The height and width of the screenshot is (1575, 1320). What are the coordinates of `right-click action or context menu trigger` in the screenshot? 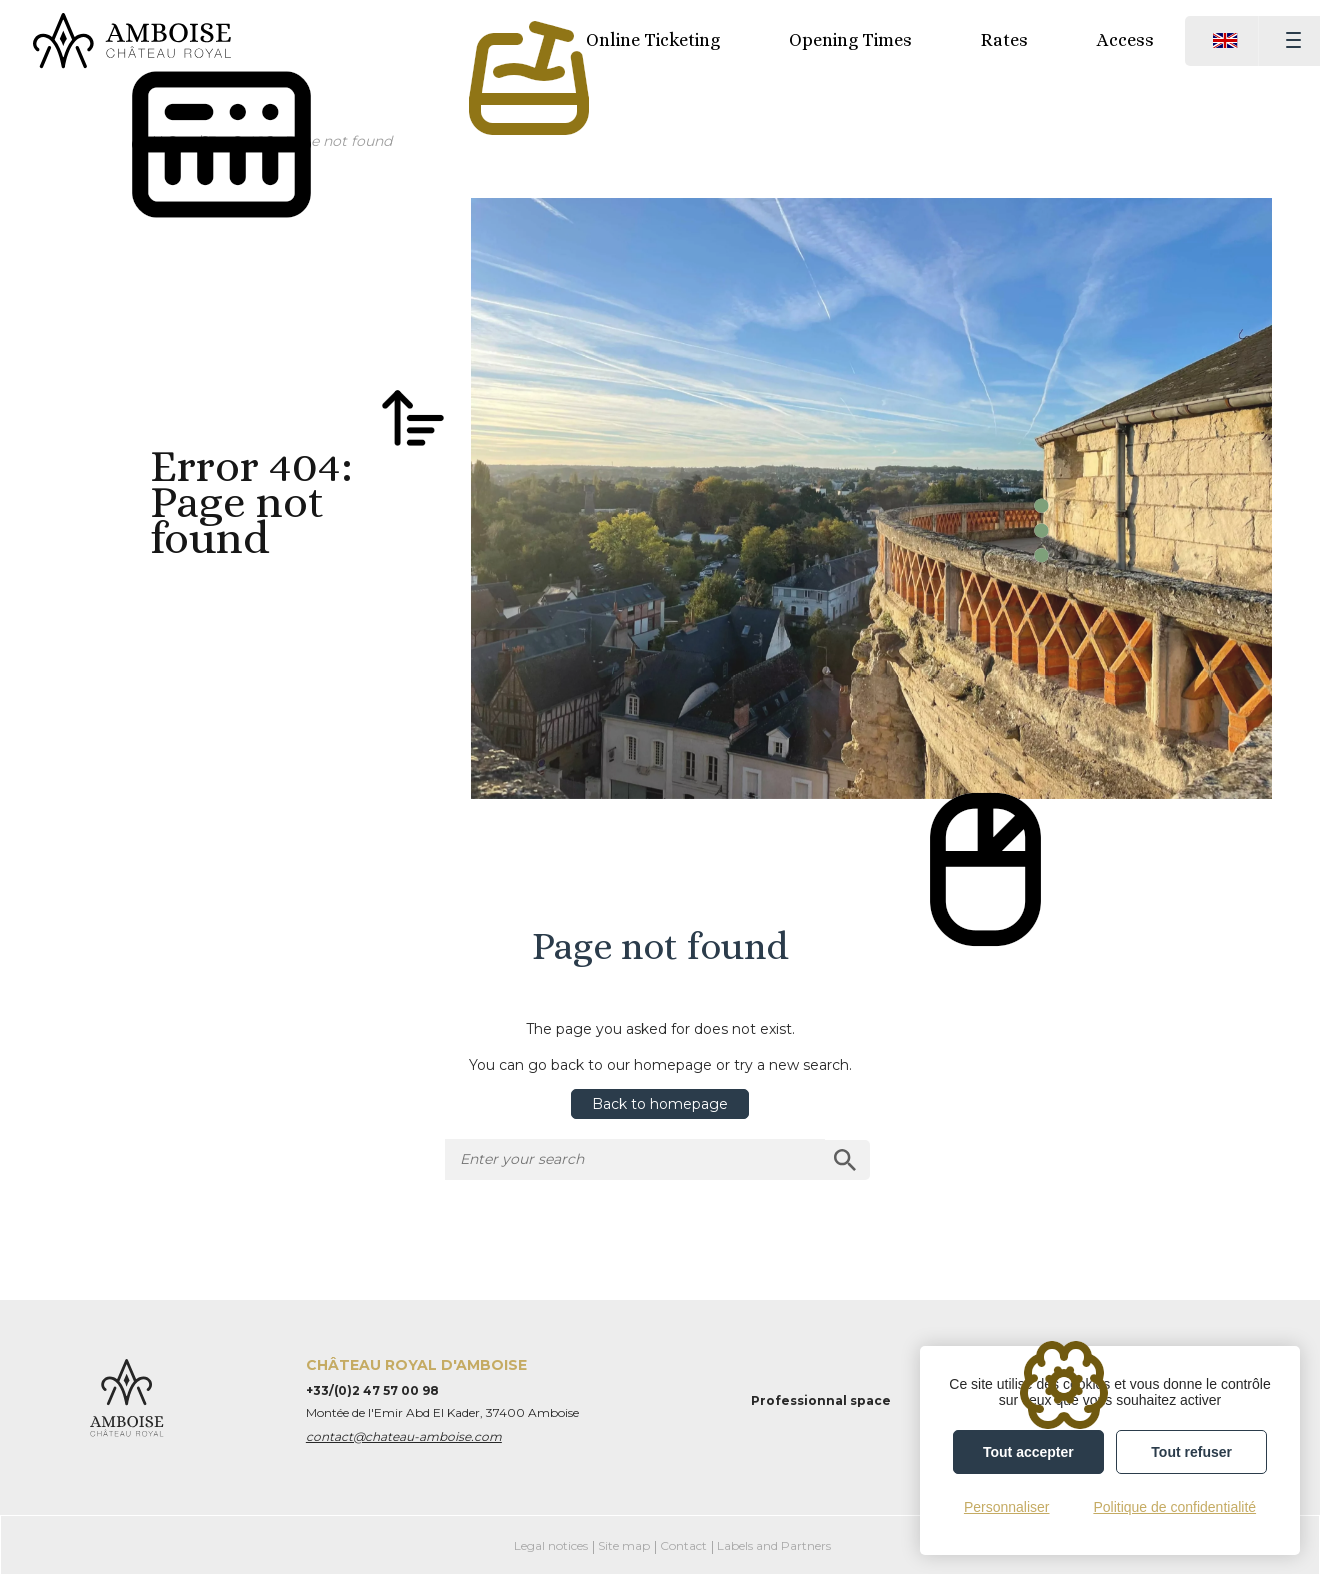 It's located at (985, 869).